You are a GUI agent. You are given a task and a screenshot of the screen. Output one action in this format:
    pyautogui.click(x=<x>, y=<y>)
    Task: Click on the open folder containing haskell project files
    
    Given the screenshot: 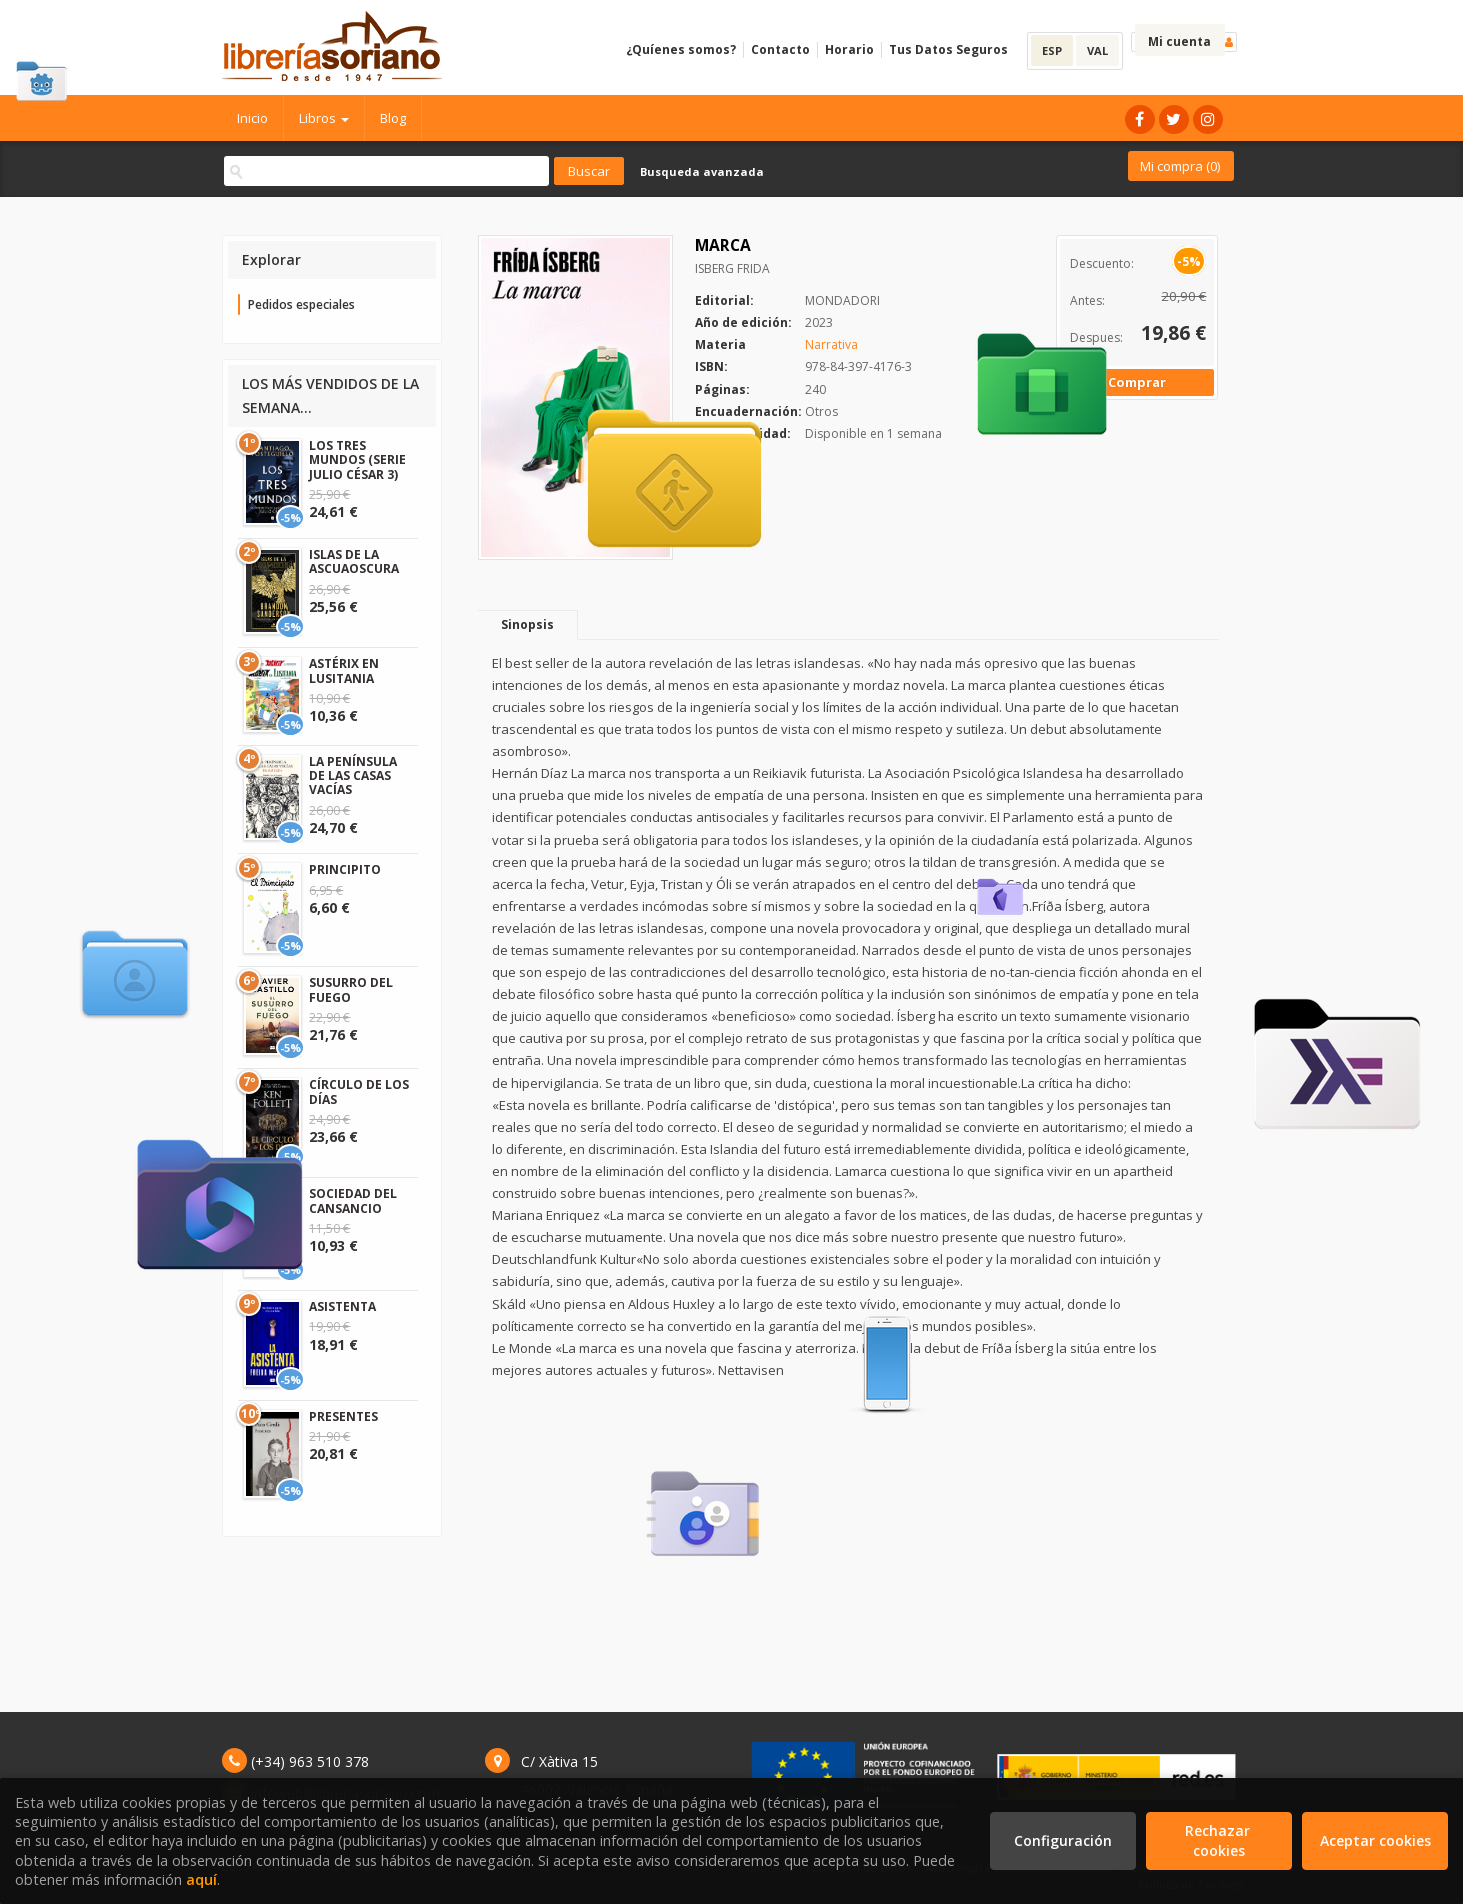 What is the action you would take?
    pyautogui.click(x=1336, y=1068)
    